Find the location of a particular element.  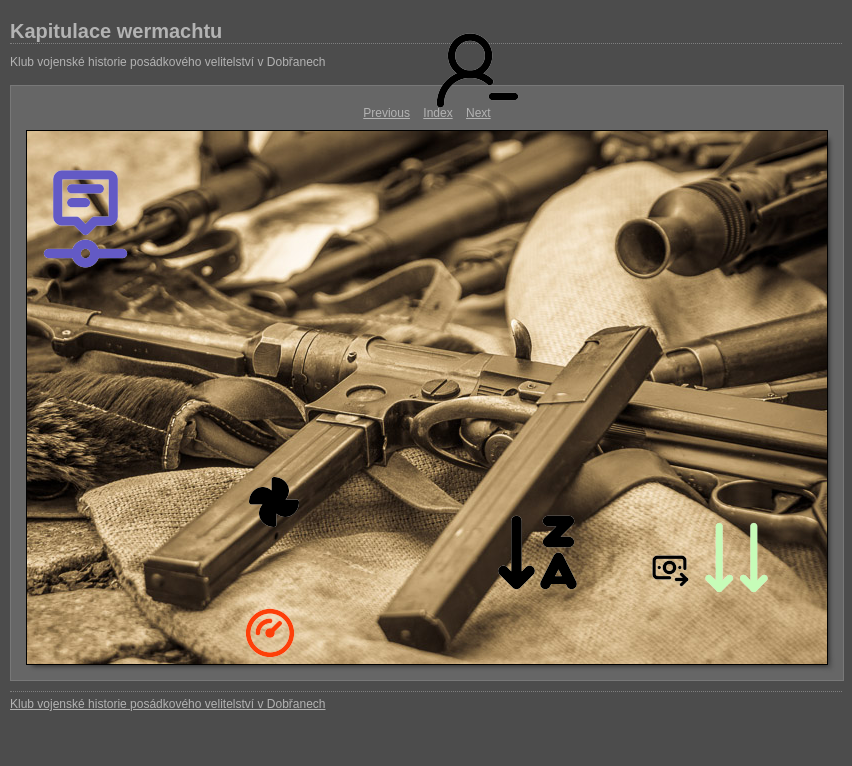

remove a user or contact is located at coordinates (477, 70).